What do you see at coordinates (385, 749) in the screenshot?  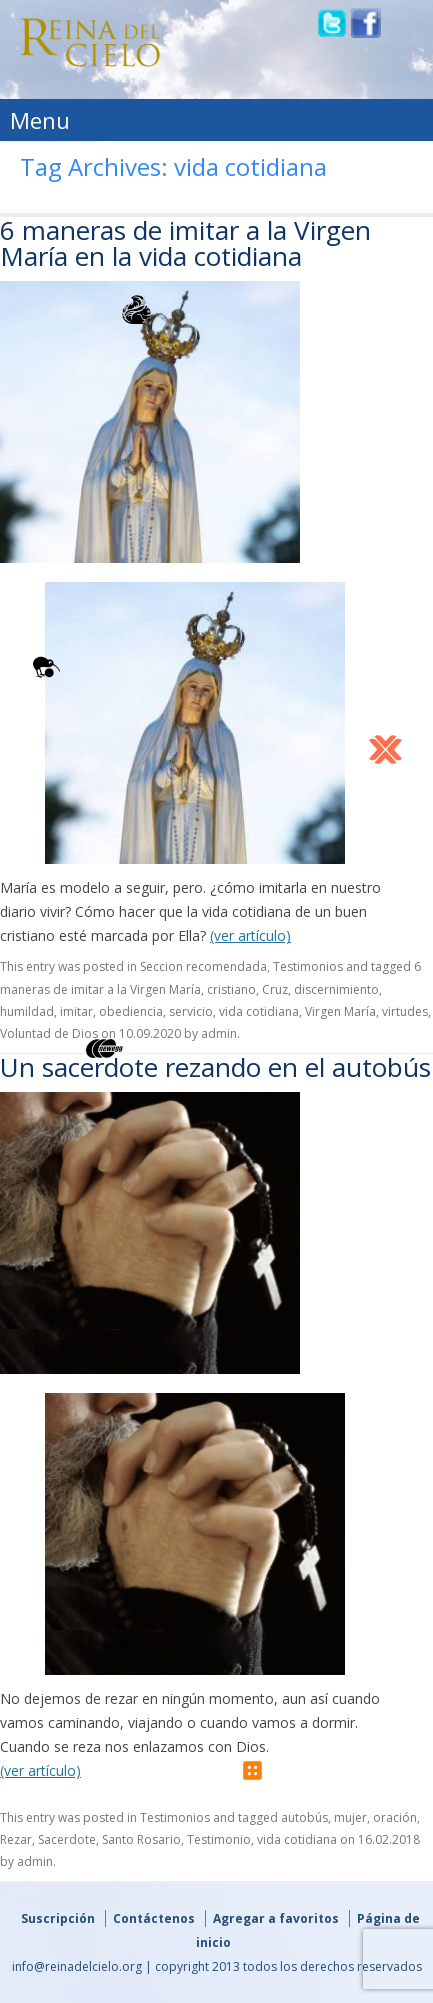 I see `open proxmox virtual environment dashboard` at bounding box center [385, 749].